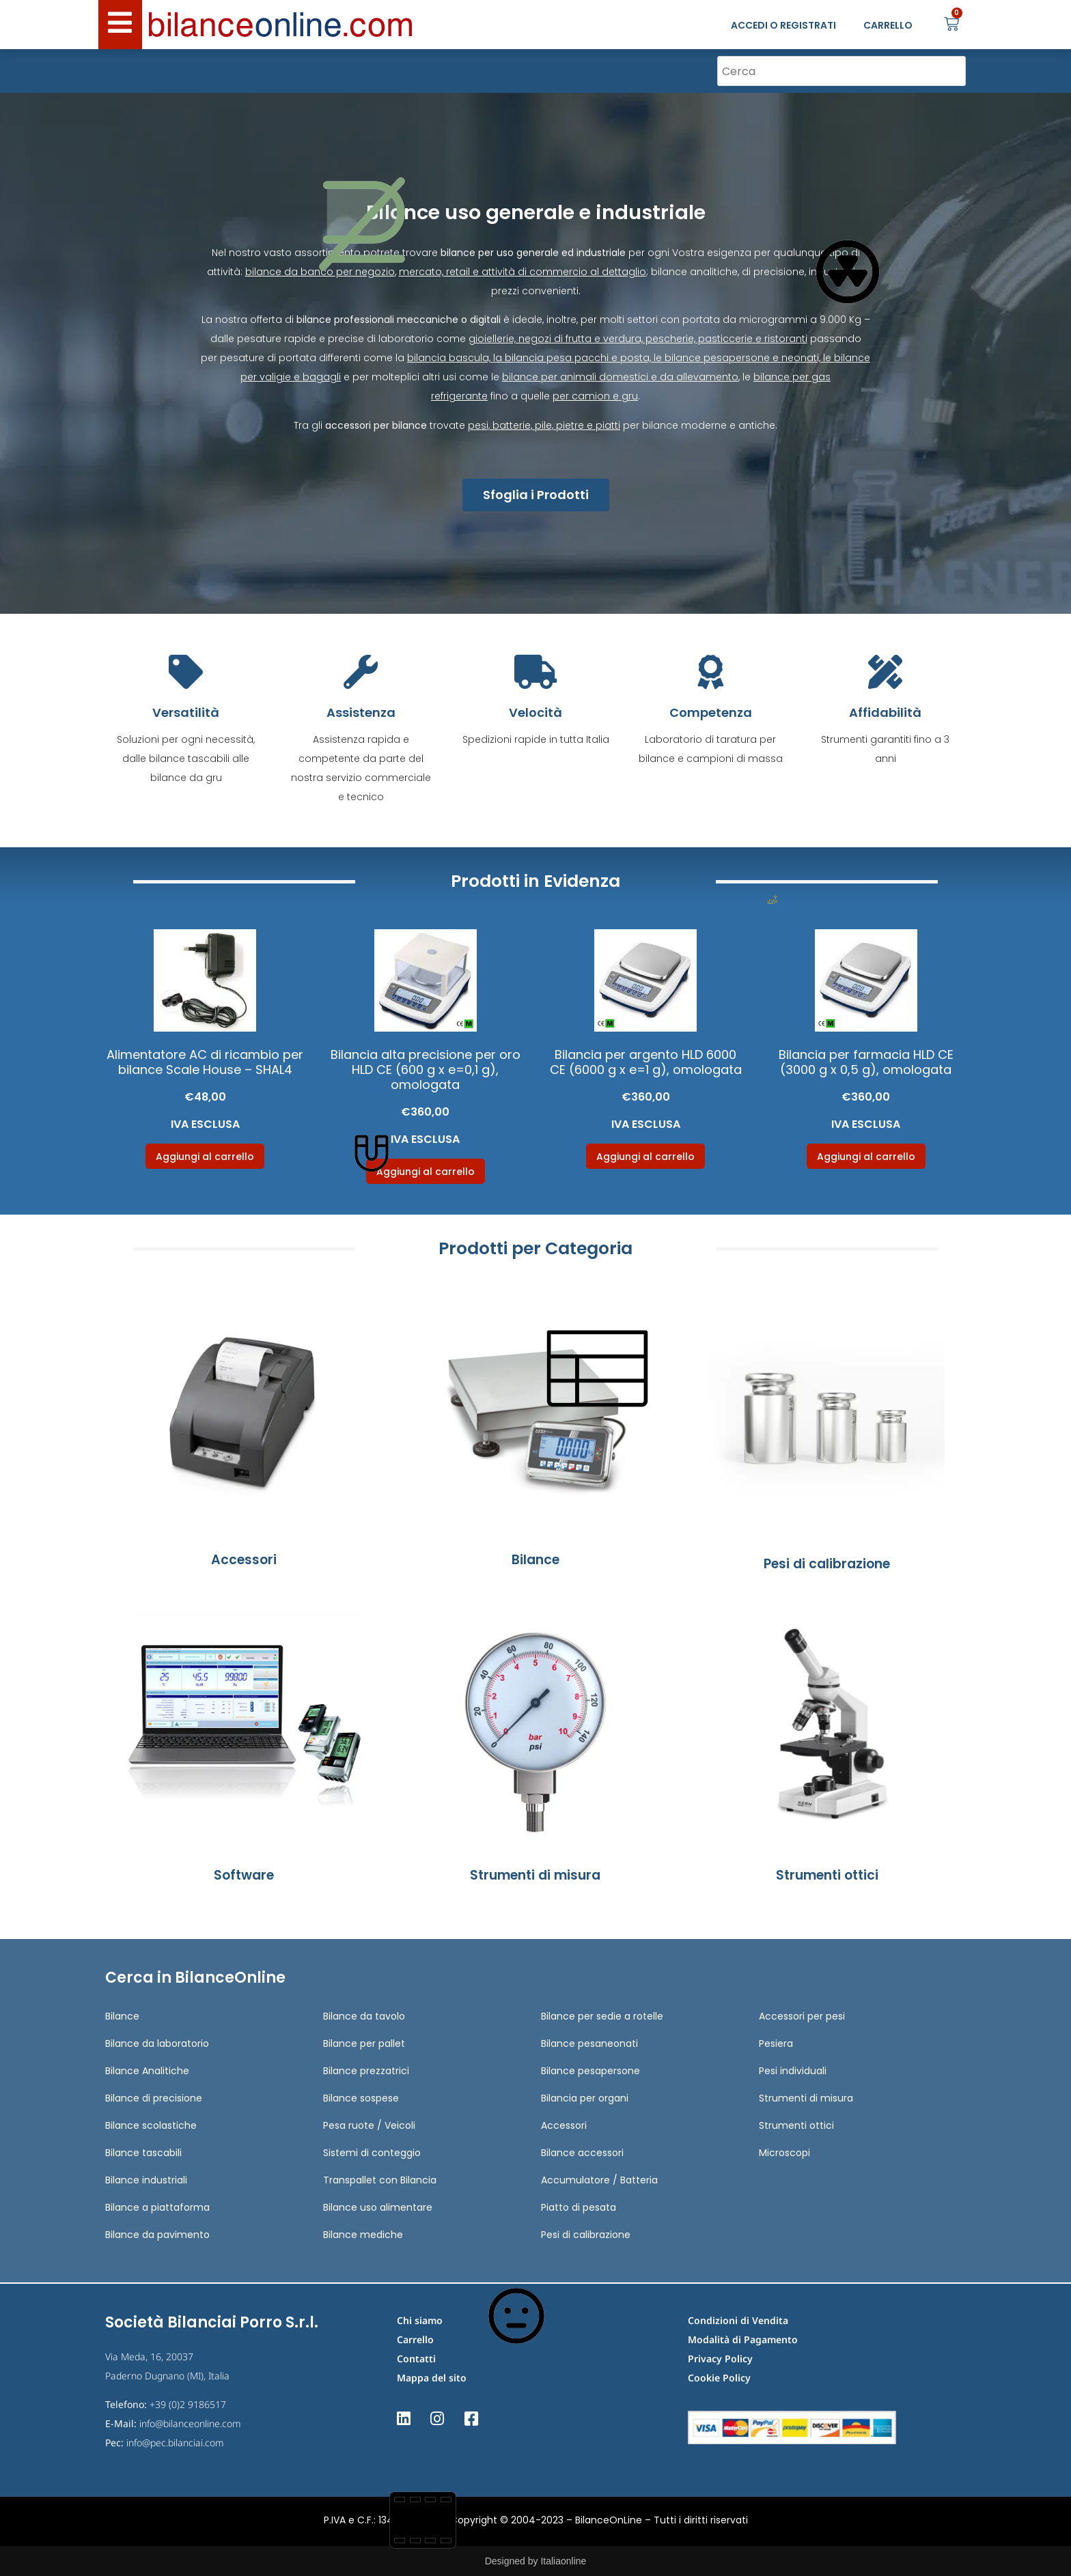 This screenshot has width=1071, height=2576. What do you see at coordinates (516, 2316) in the screenshot?
I see `indicate neutral or average rating` at bounding box center [516, 2316].